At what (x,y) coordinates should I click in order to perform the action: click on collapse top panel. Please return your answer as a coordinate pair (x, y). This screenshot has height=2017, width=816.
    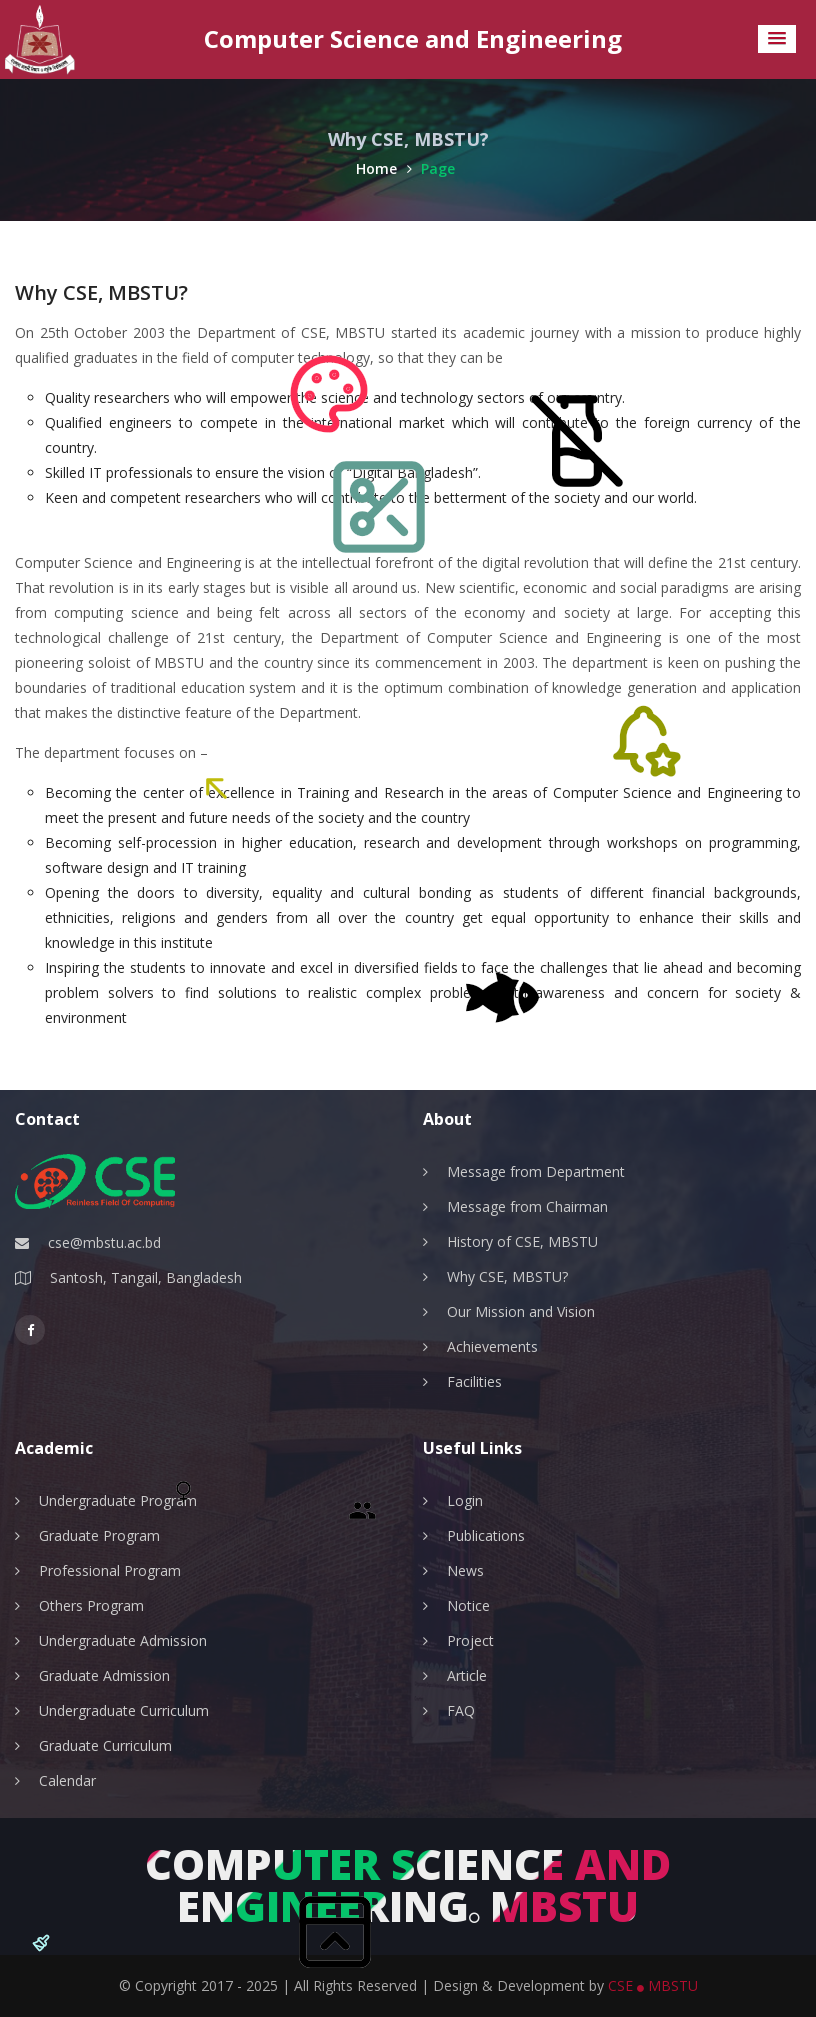
    Looking at the image, I should click on (335, 1932).